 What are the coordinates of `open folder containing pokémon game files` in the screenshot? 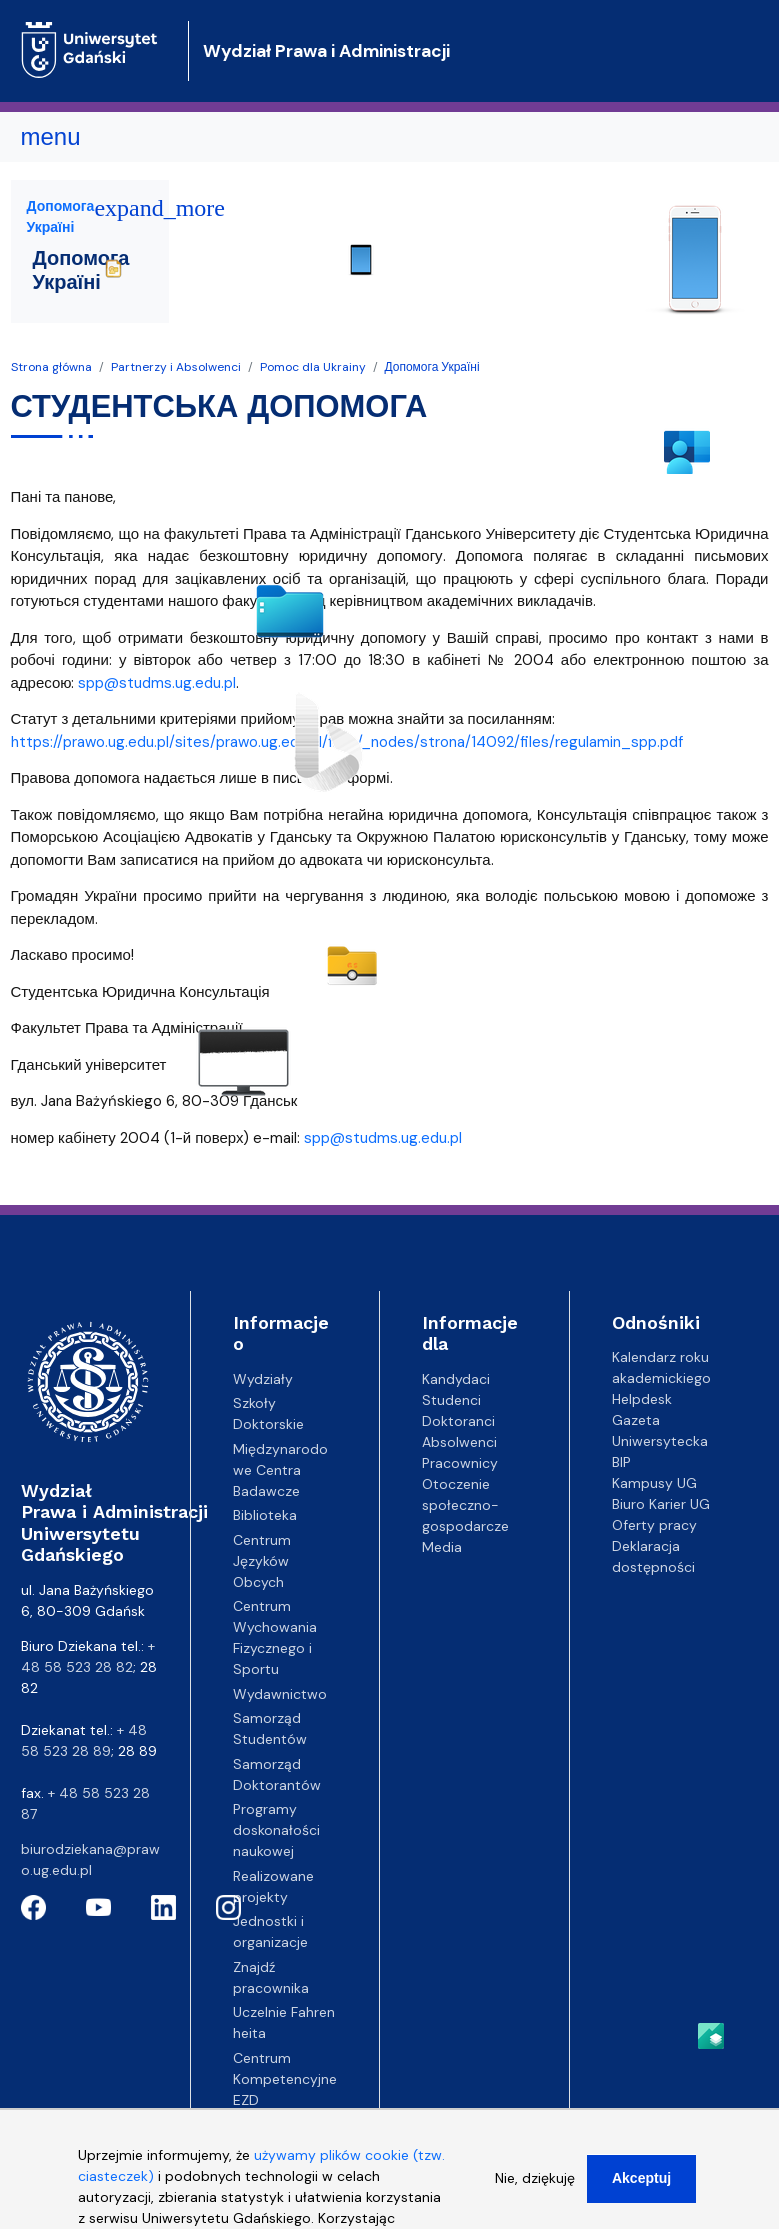 It's located at (352, 967).